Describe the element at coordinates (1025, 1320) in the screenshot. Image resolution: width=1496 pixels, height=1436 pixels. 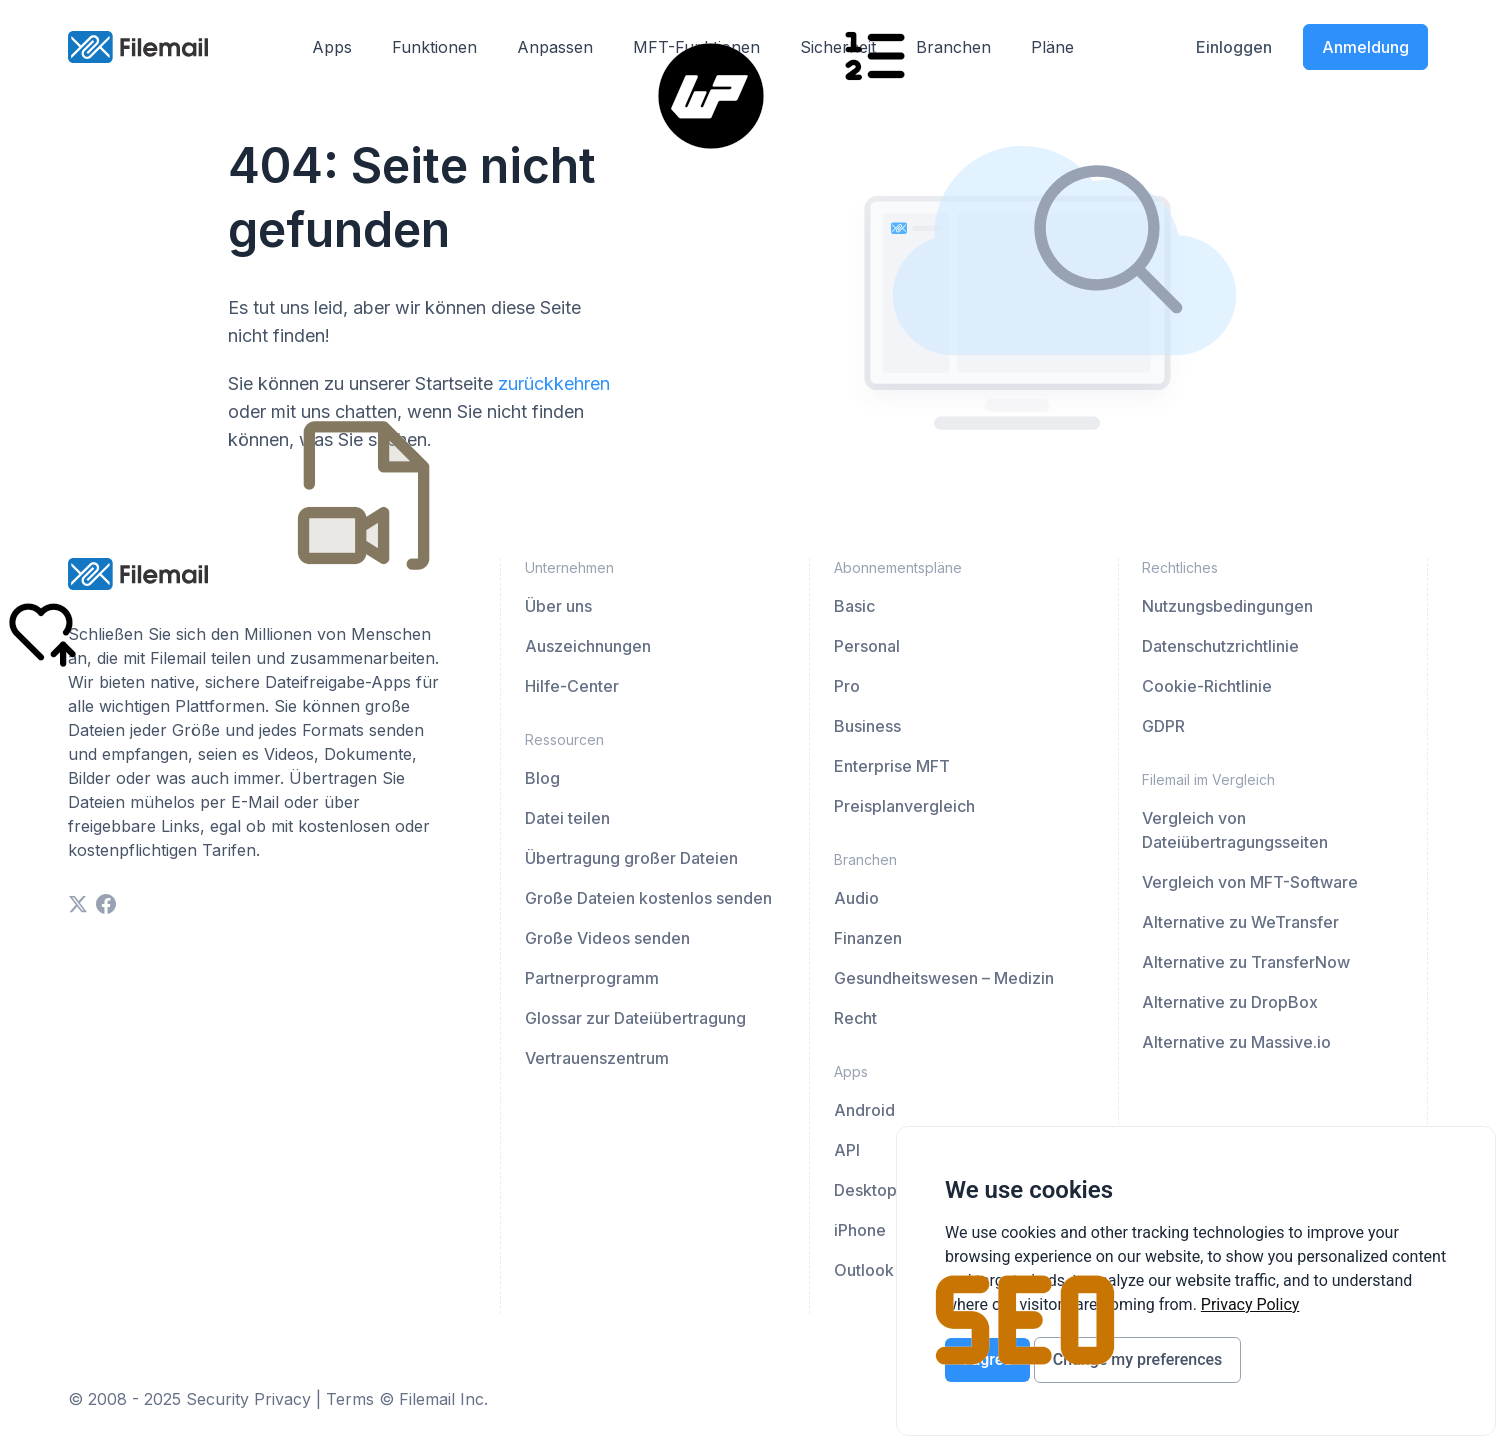
I see `access search engine optimization tools` at that location.